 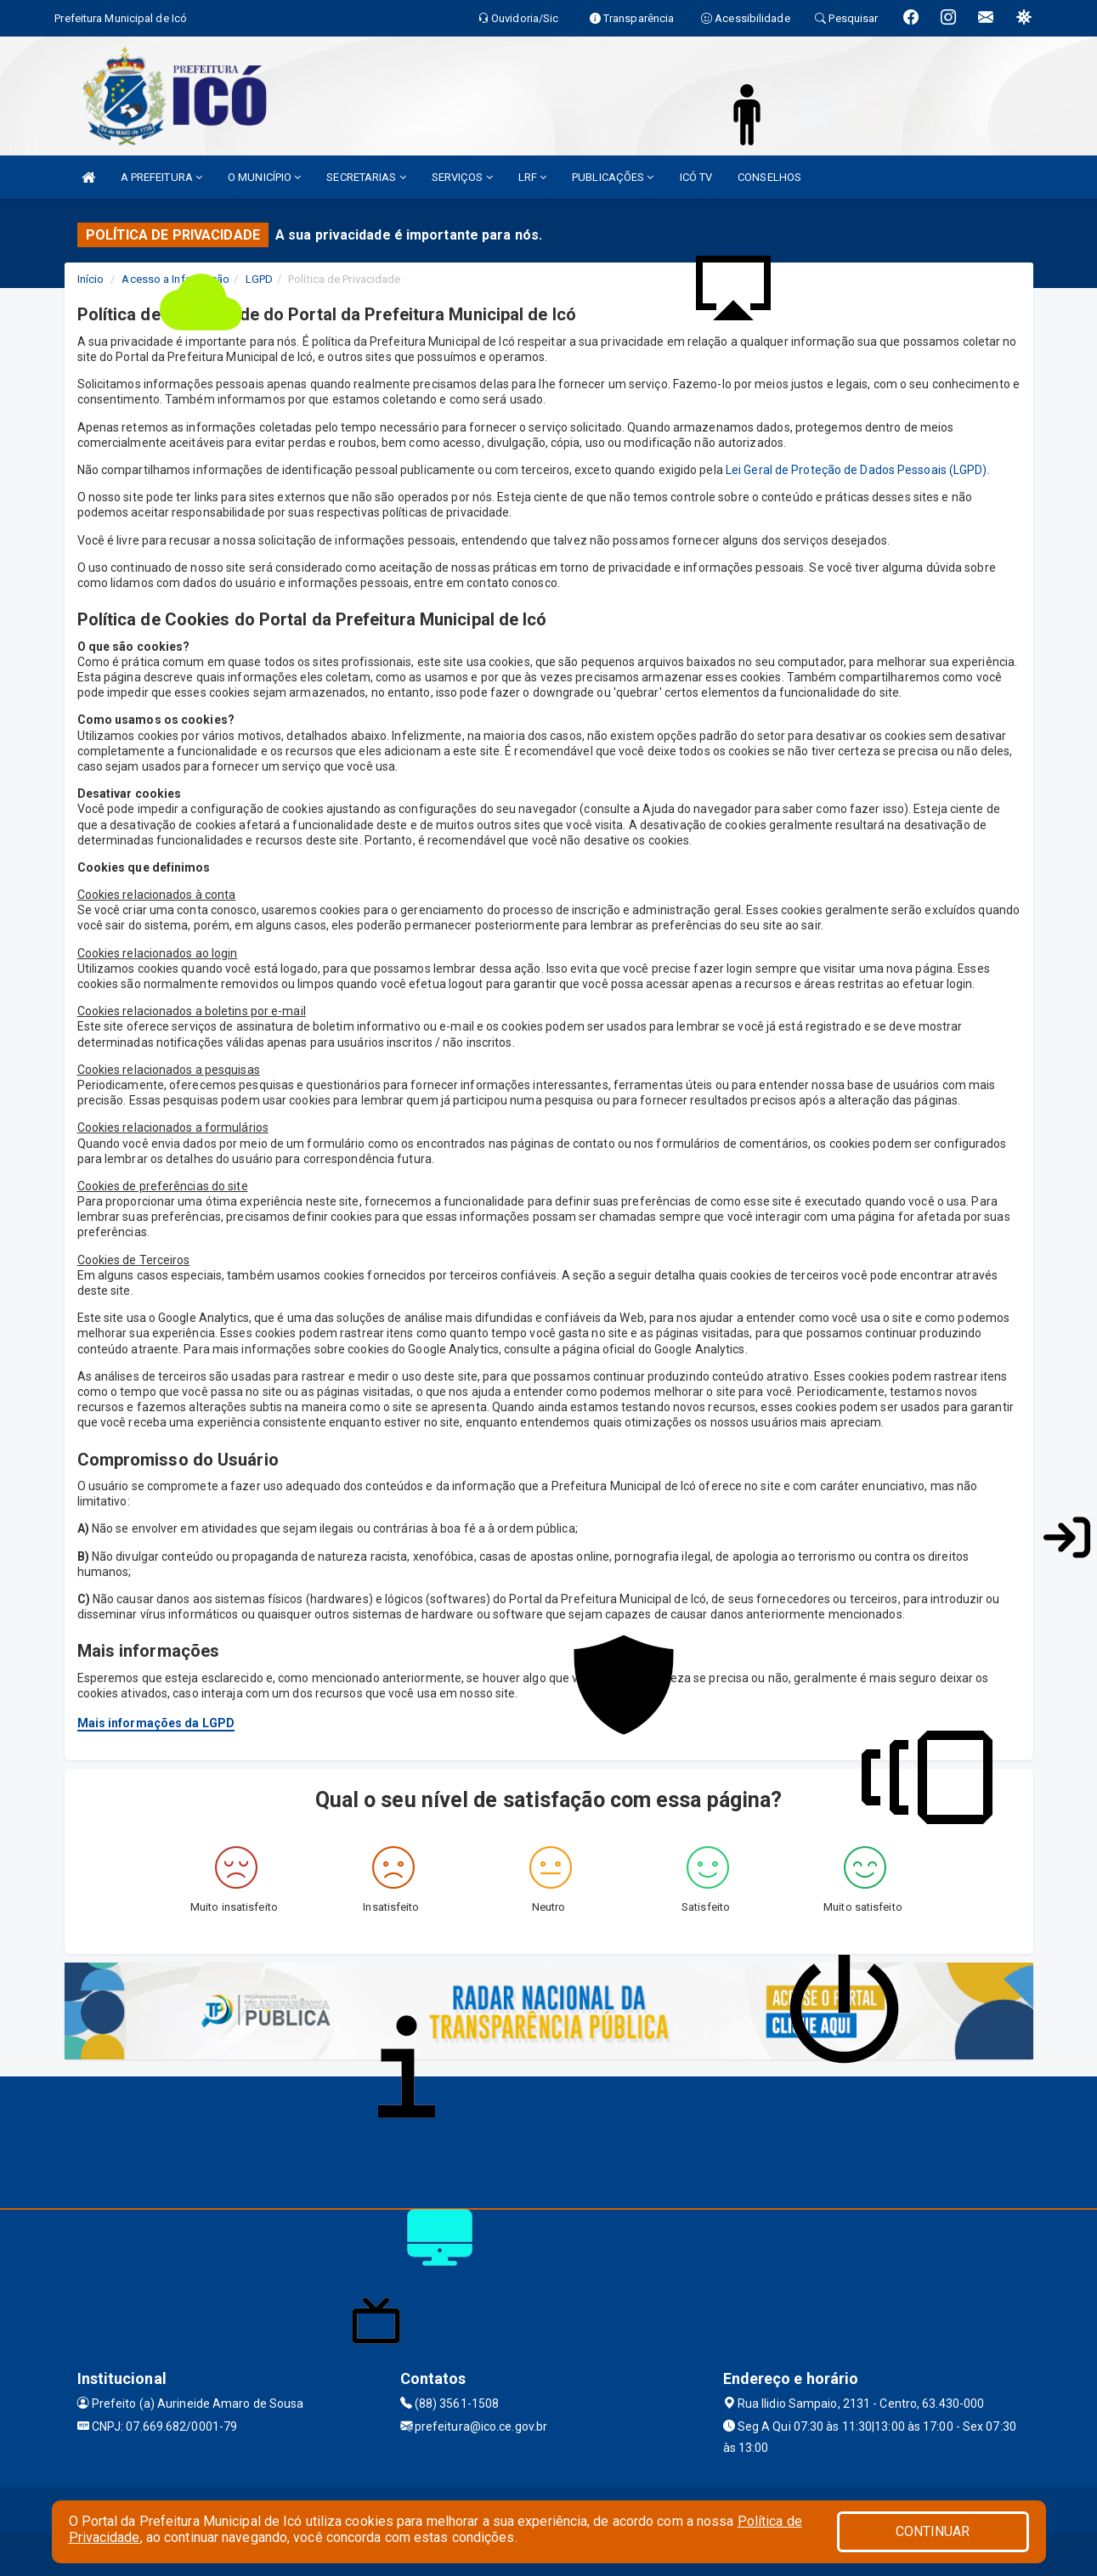 I want to click on access cloud storage, so click(x=201, y=302).